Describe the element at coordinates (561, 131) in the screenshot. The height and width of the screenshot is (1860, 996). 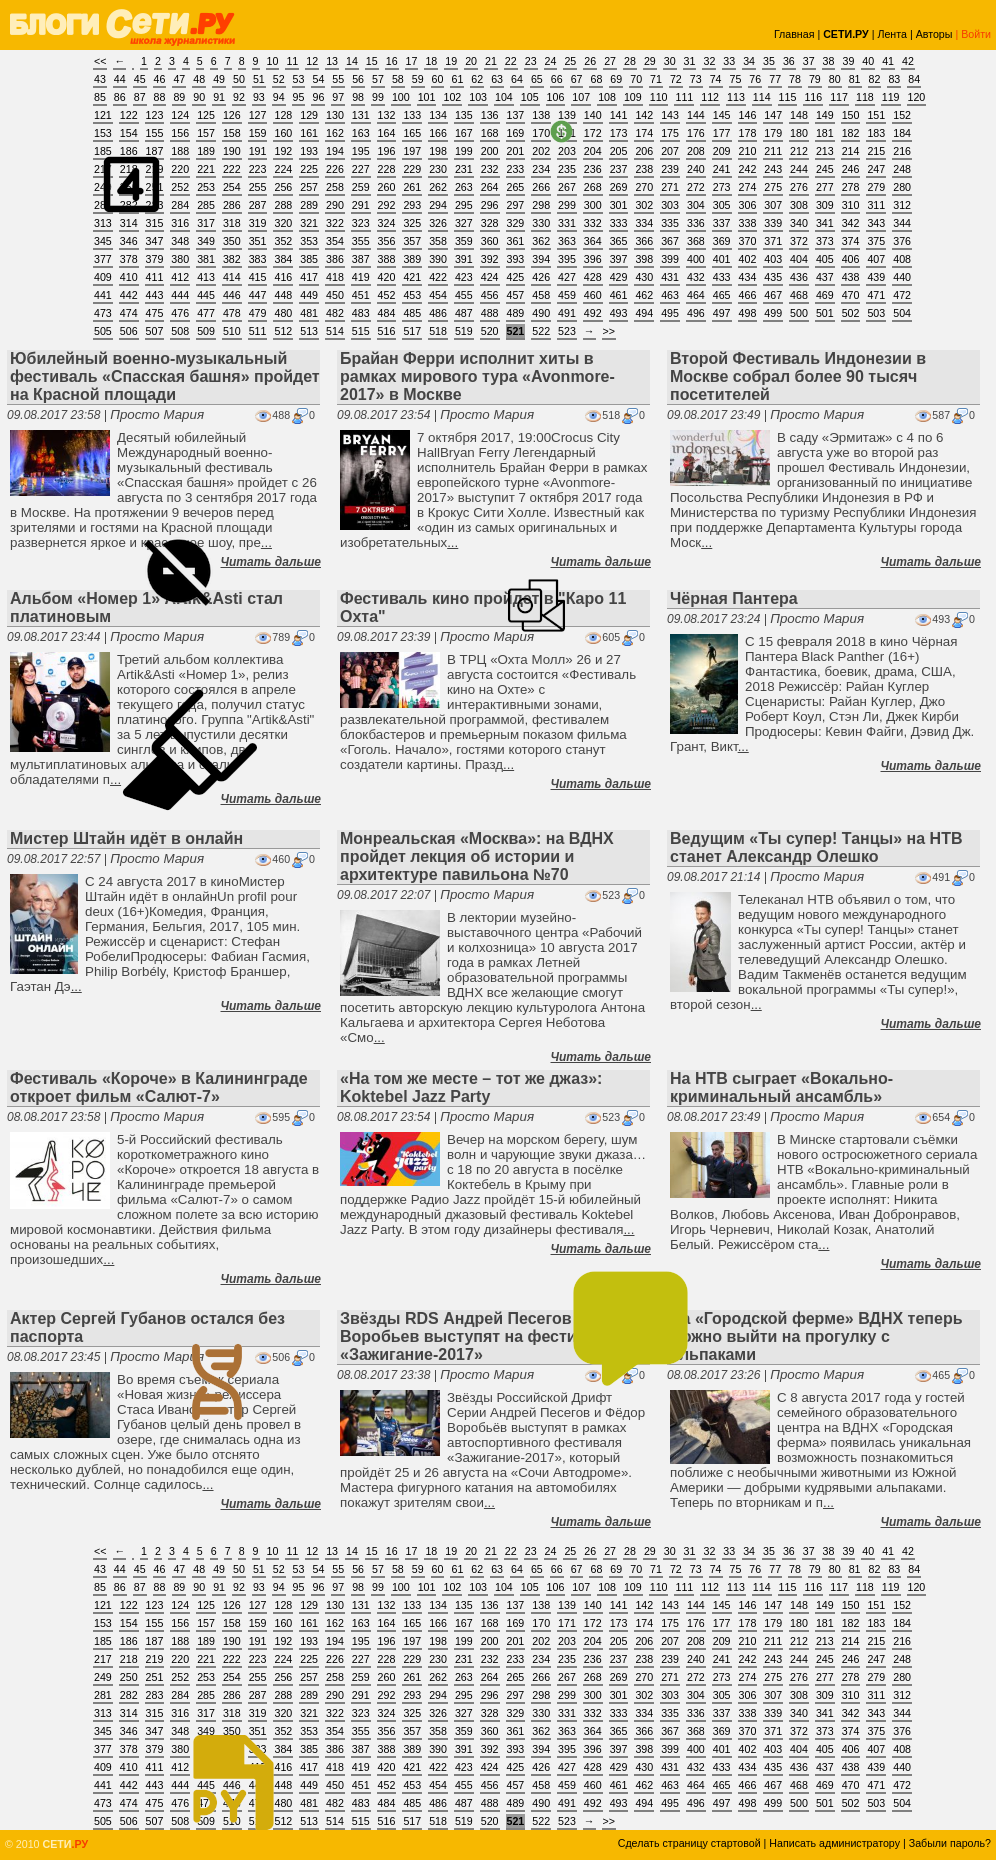
I see `view pricing or payment options` at that location.